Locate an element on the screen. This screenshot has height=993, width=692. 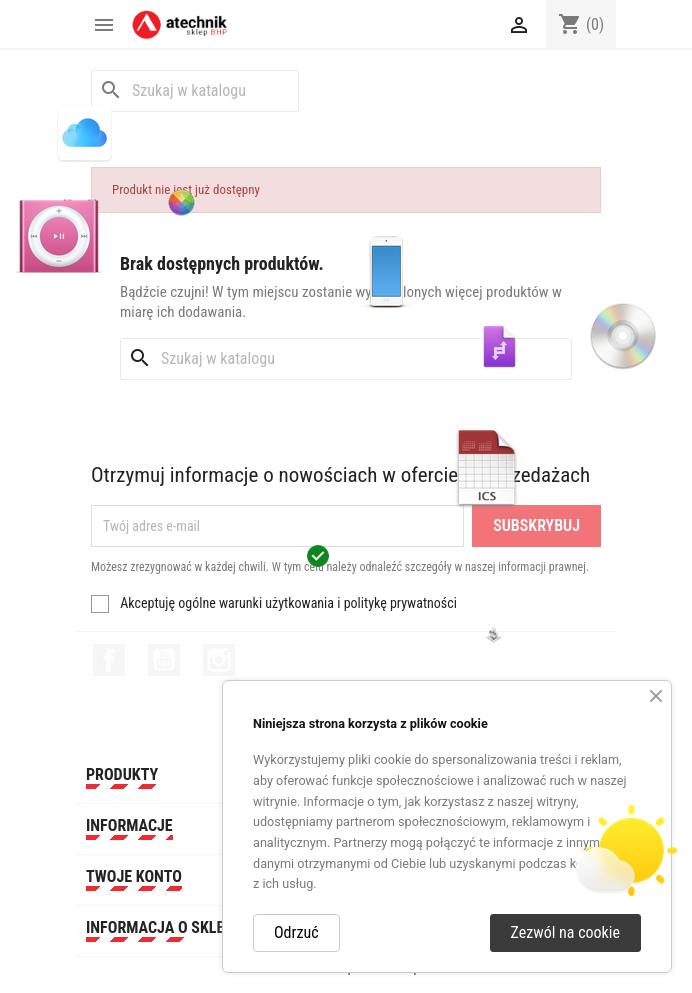
open iCloud Drive to access cloud-stored files is located at coordinates (84, 133).